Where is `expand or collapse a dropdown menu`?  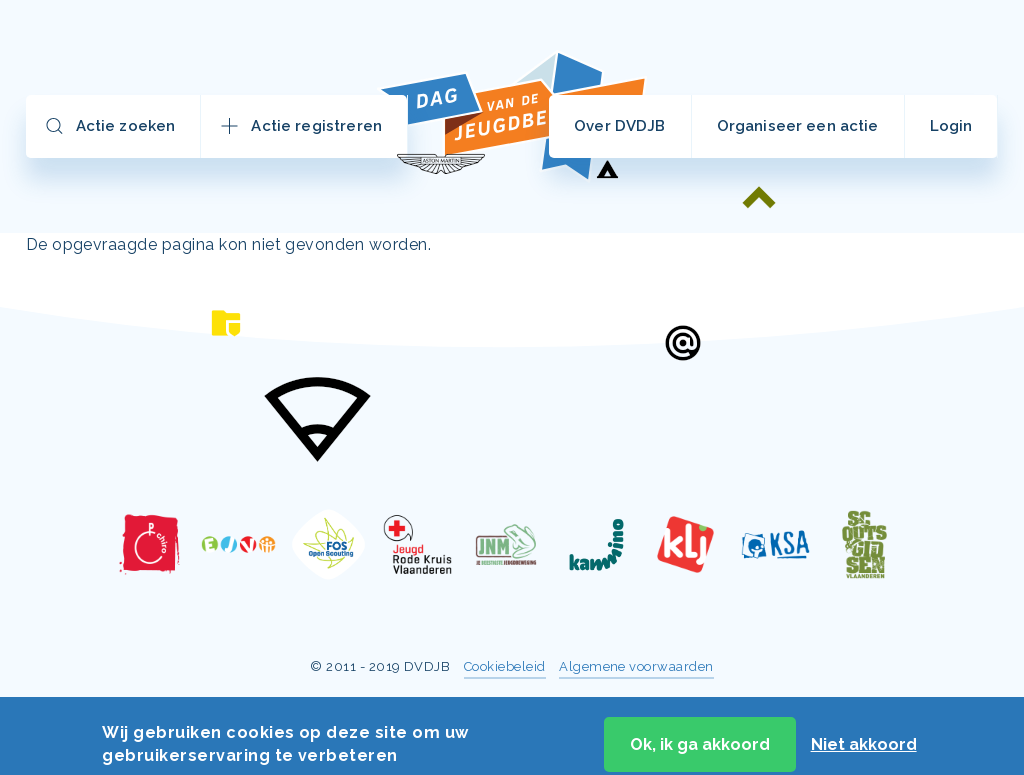 expand or collapse a dropdown menu is located at coordinates (759, 198).